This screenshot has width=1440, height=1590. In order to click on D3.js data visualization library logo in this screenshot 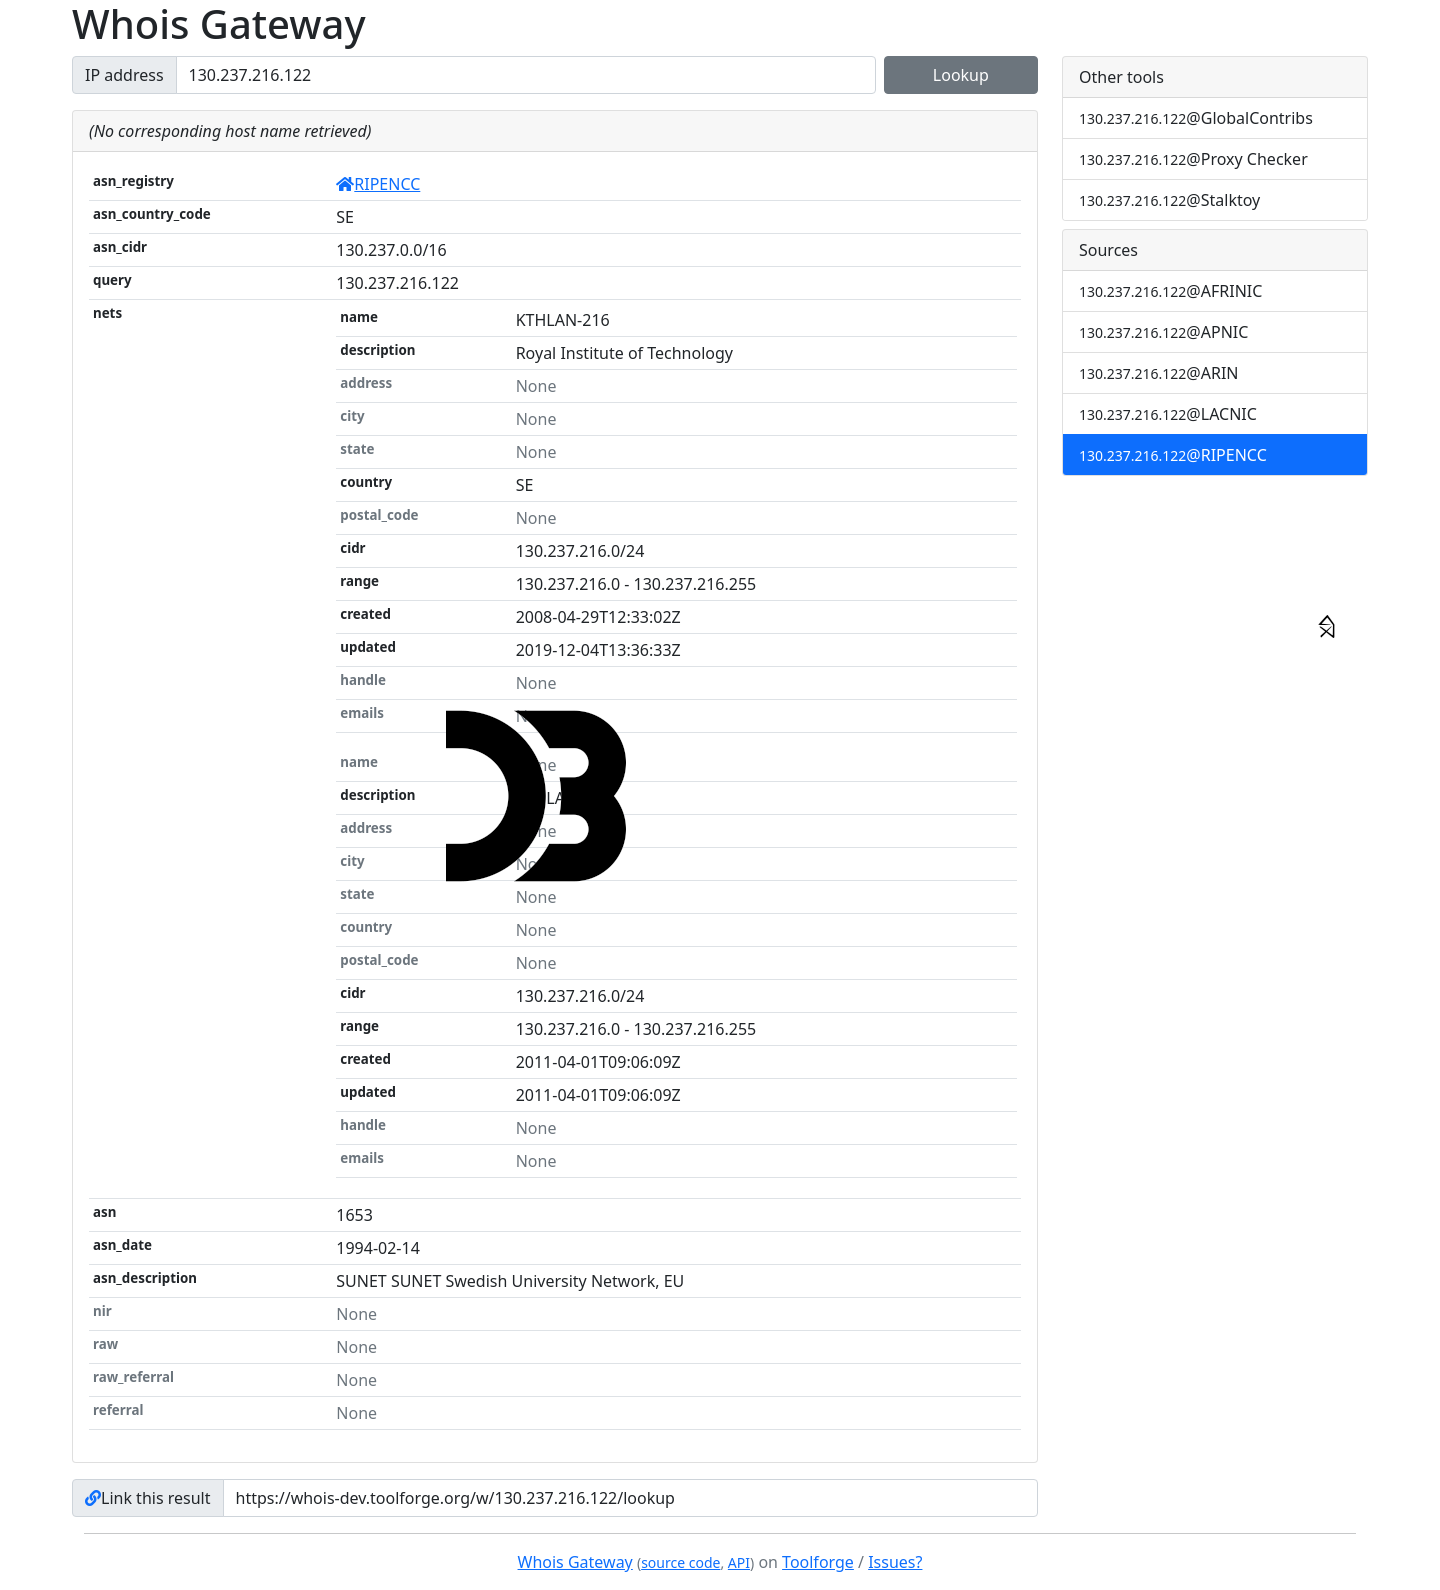, I will do `click(536, 796)`.